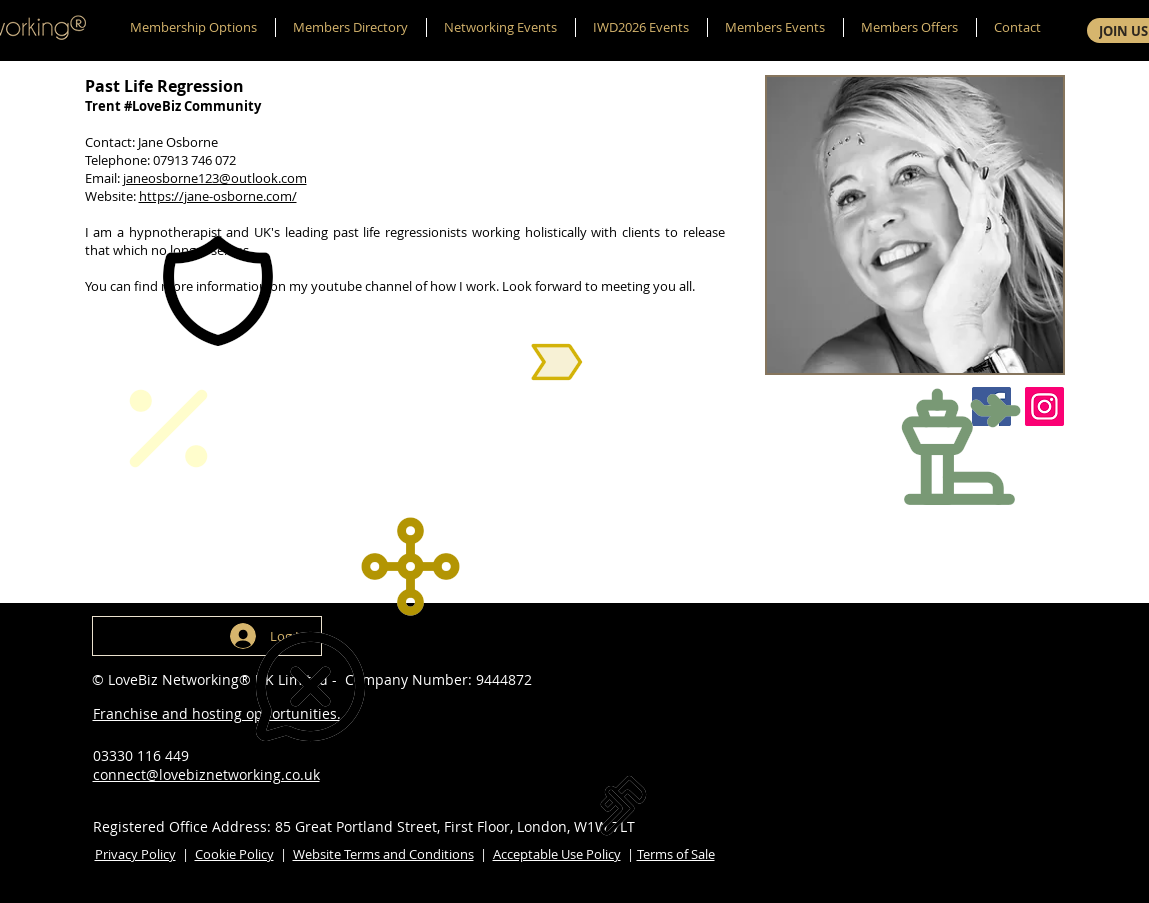 The image size is (1149, 903). Describe the element at coordinates (218, 291) in the screenshot. I see `access security settings` at that location.